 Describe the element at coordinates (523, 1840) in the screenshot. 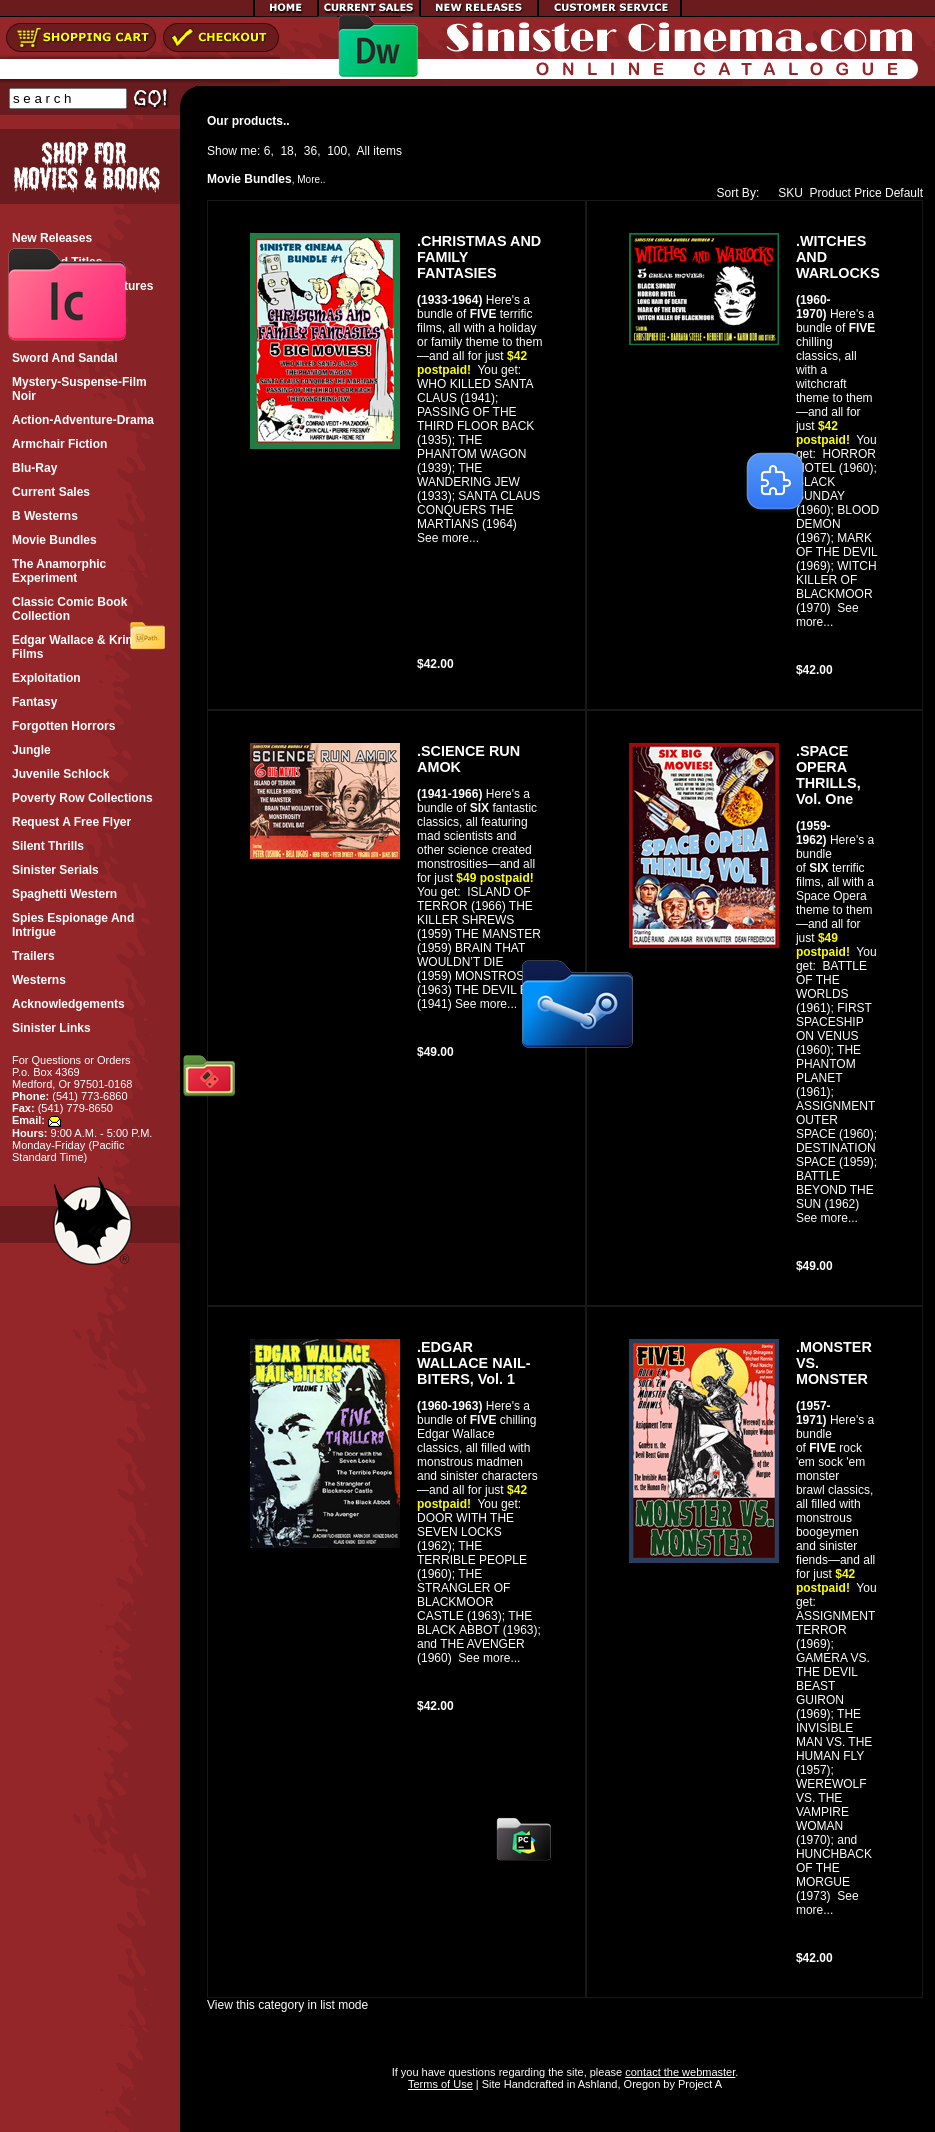

I see `open pycharm project folder` at that location.